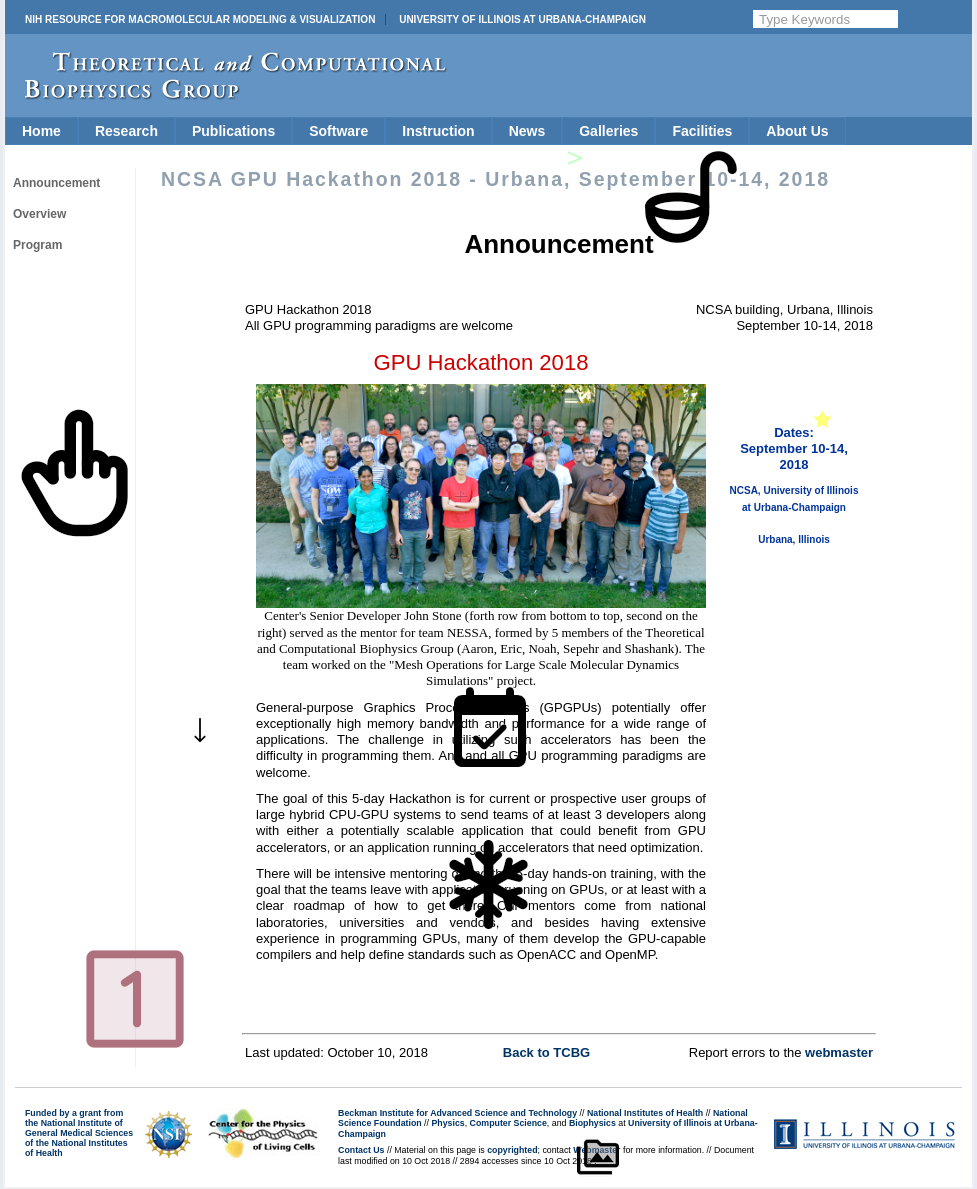  Describe the element at coordinates (200, 730) in the screenshot. I see `scroll down for more content` at that location.